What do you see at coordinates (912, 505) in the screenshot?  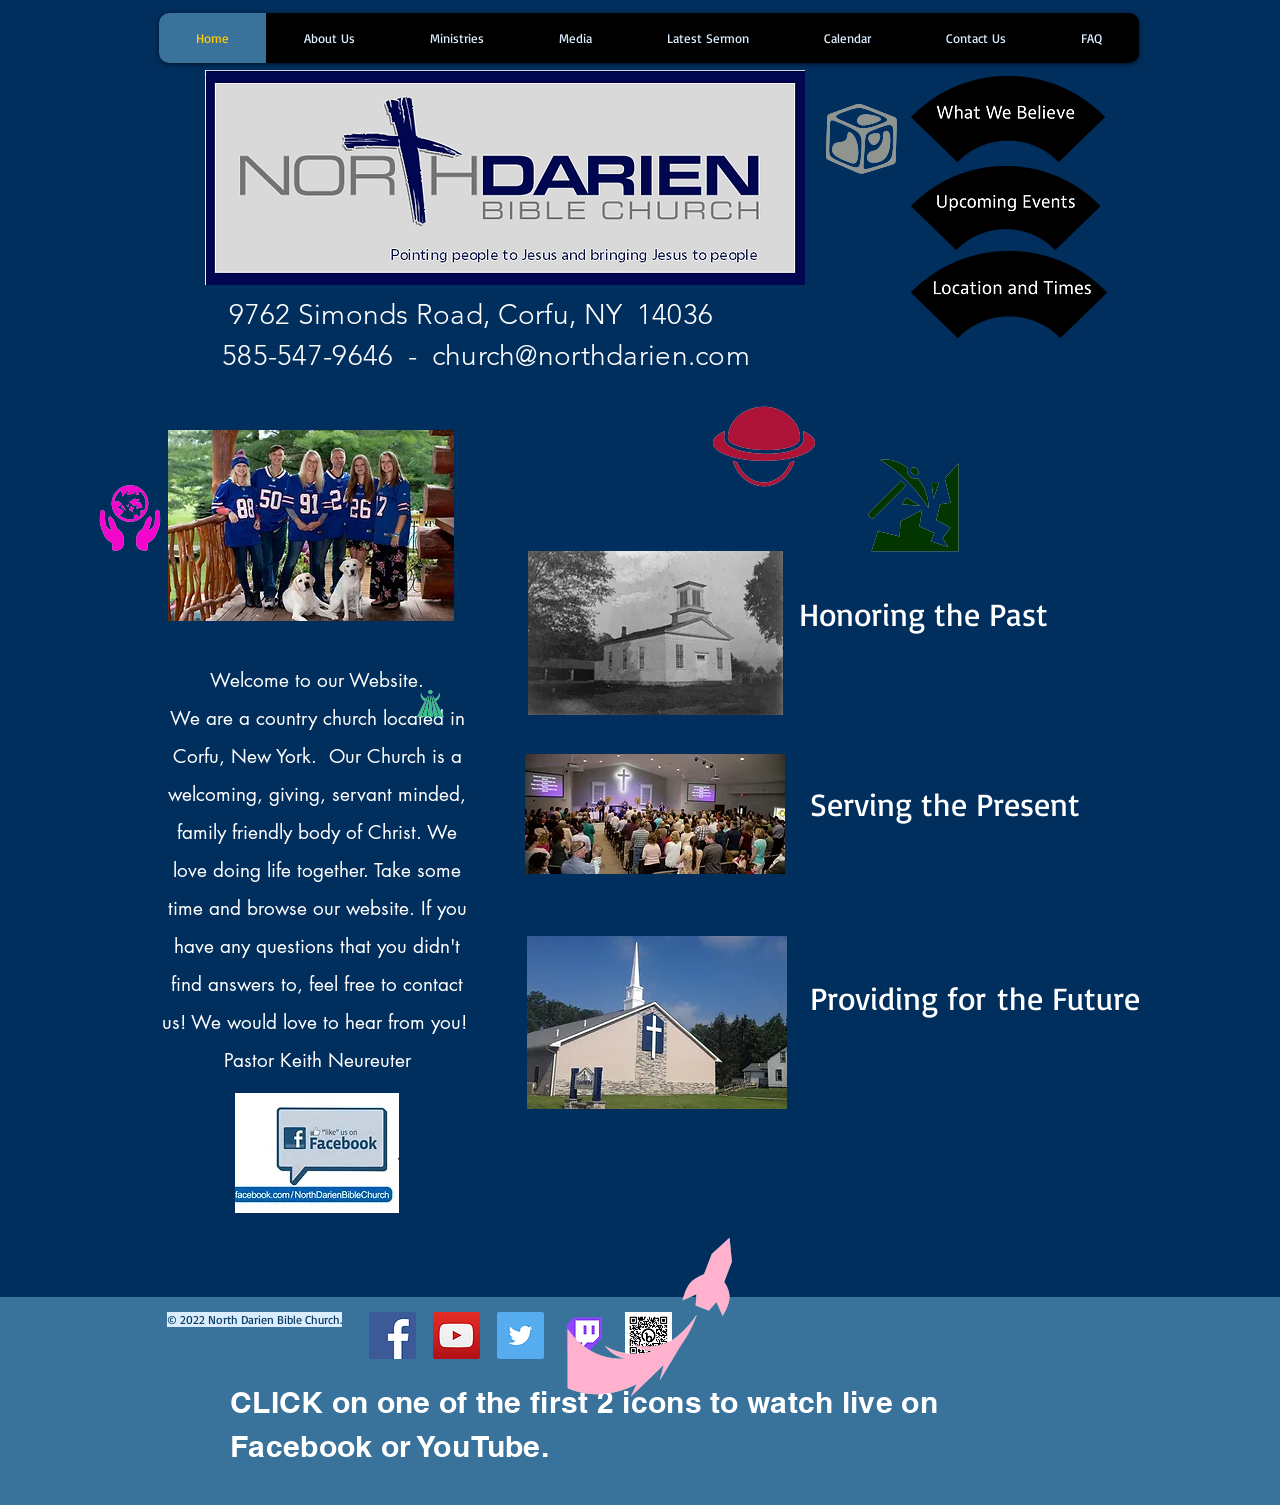 I see `access mining or resource extraction features` at bounding box center [912, 505].